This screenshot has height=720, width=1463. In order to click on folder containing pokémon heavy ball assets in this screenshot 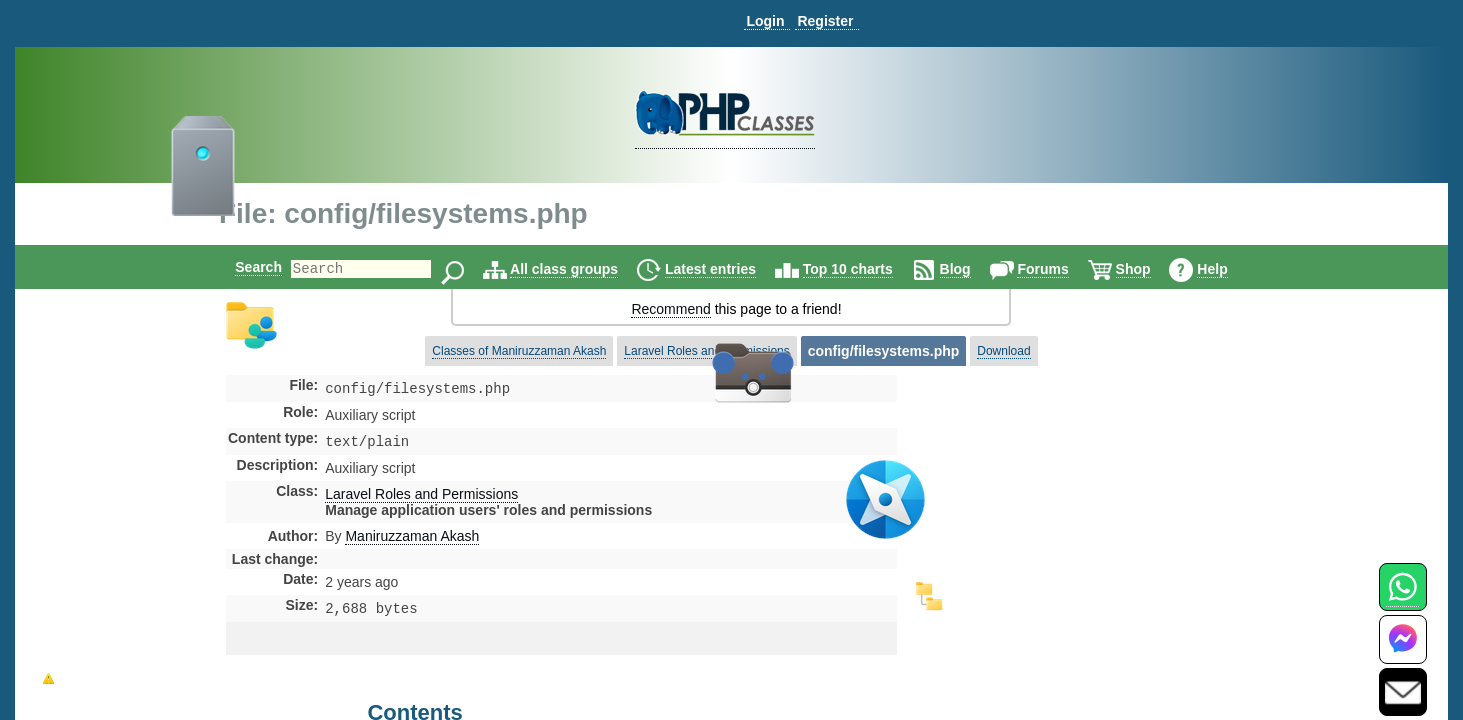, I will do `click(753, 375)`.